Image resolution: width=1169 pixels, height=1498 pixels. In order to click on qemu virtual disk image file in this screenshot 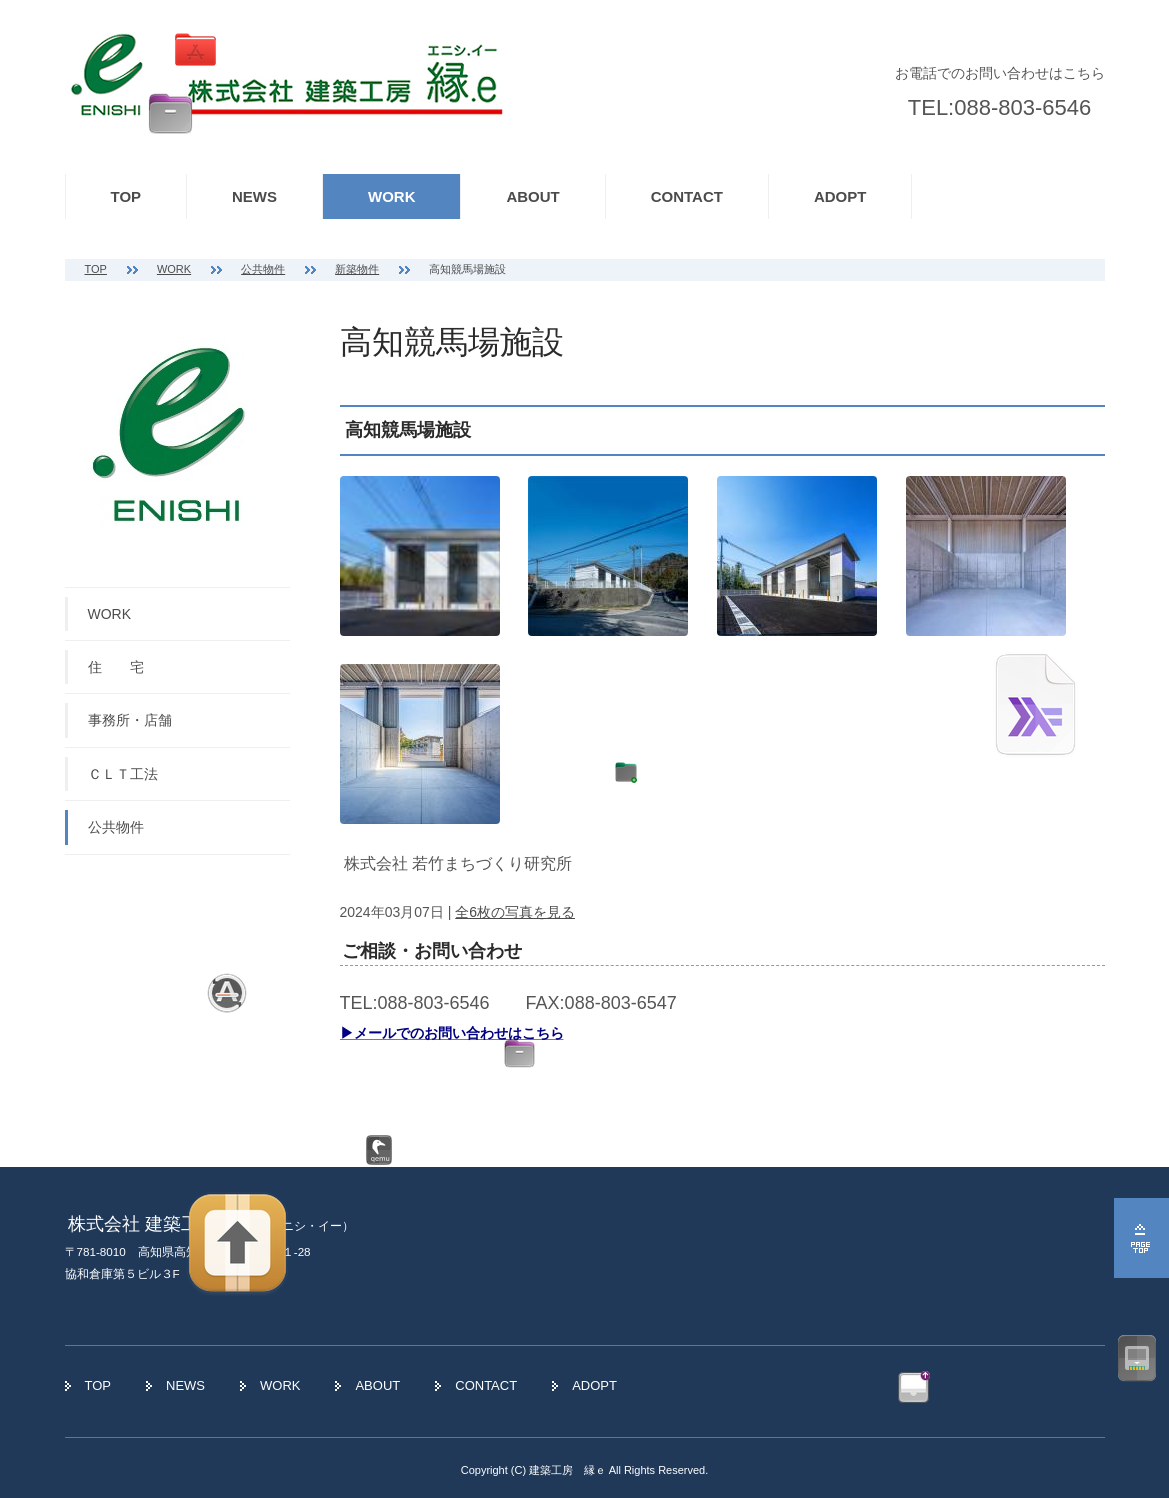, I will do `click(379, 1150)`.